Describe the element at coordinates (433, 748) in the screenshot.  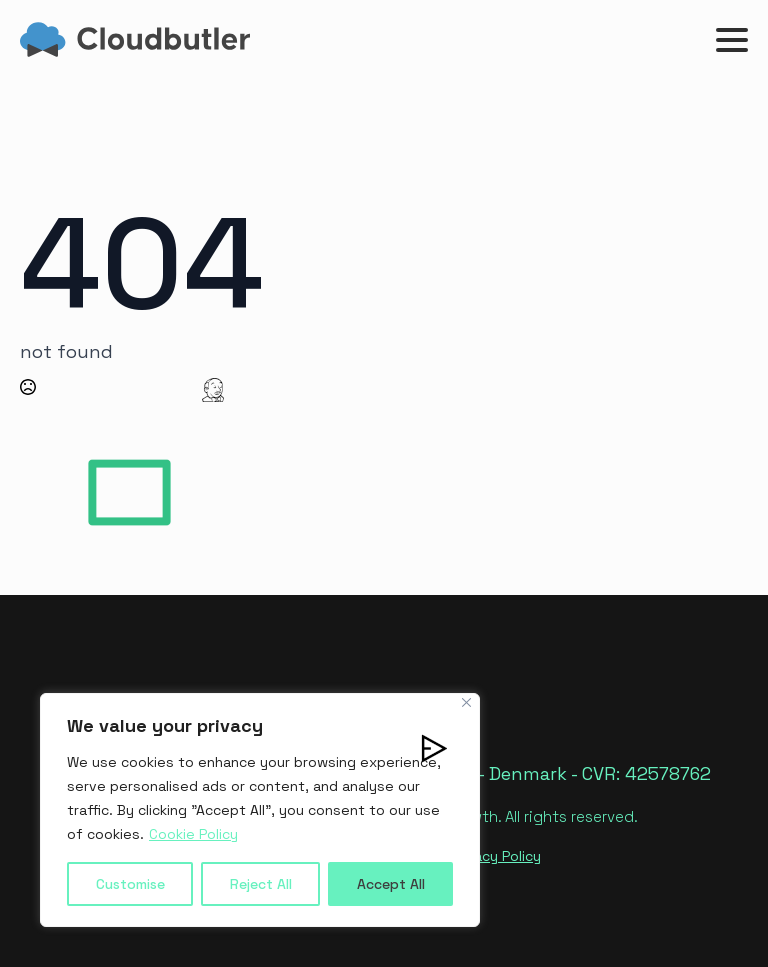
I see `send a message` at that location.